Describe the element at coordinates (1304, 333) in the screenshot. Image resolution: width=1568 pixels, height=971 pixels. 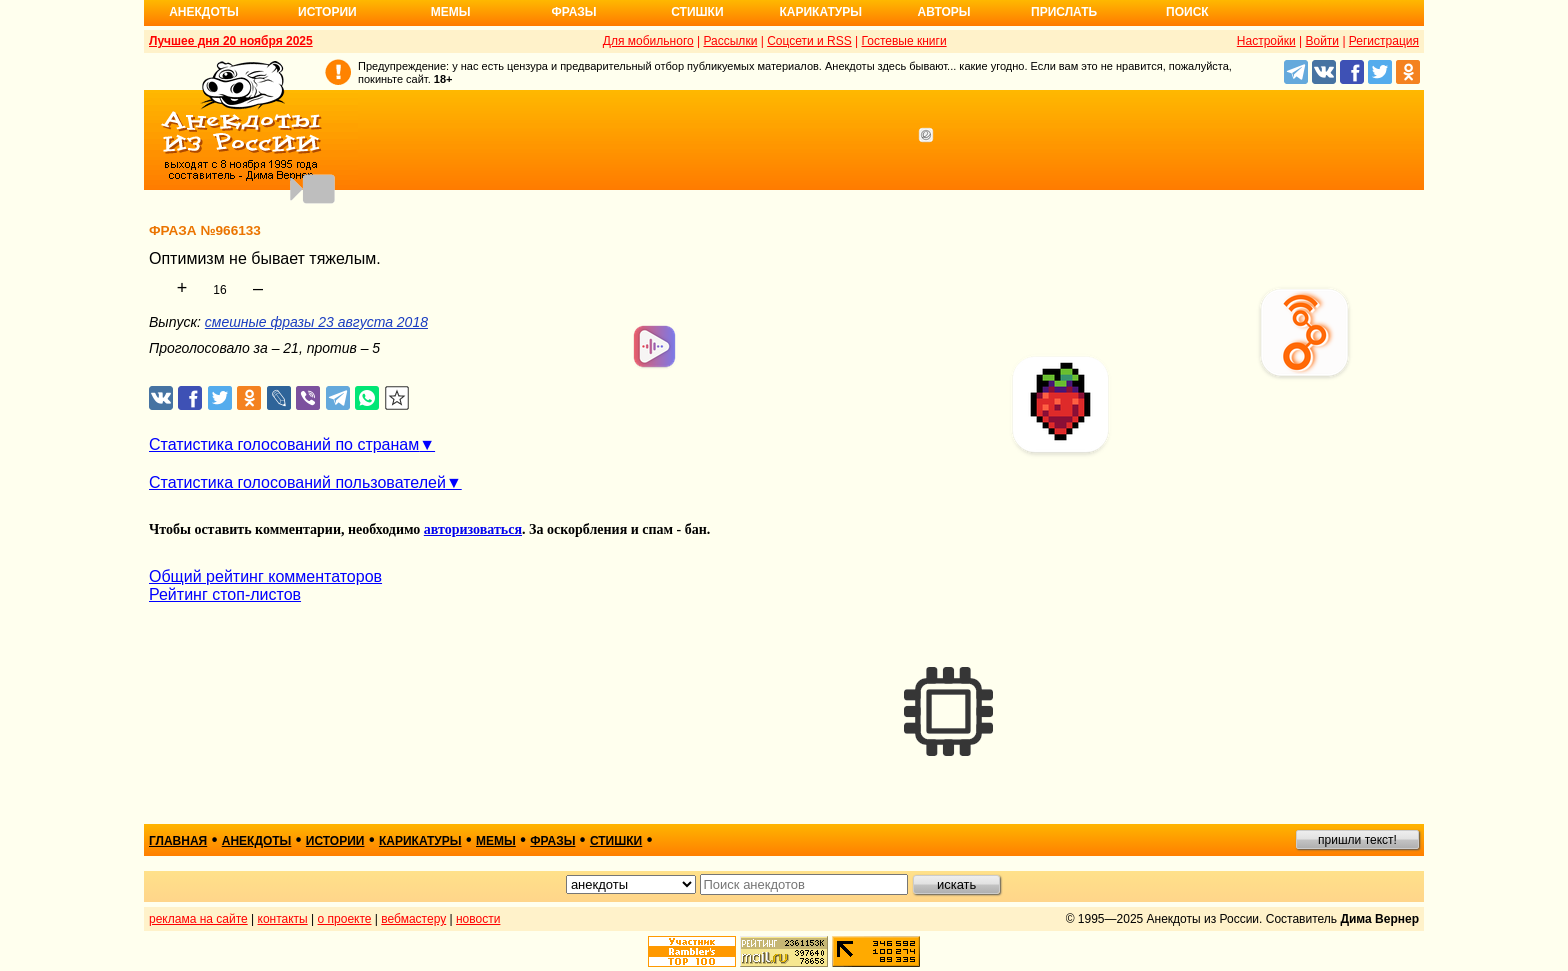
I see `open GNU Radio signal processing application` at that location.